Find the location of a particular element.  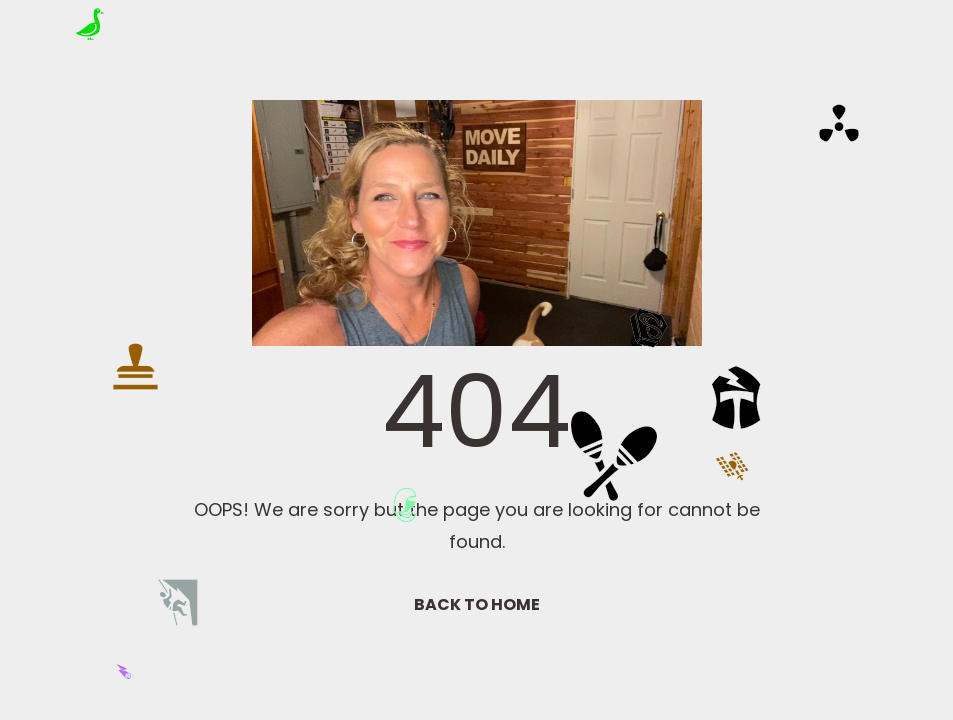

access music or sound effects settings is located at coordinates (614, 456).